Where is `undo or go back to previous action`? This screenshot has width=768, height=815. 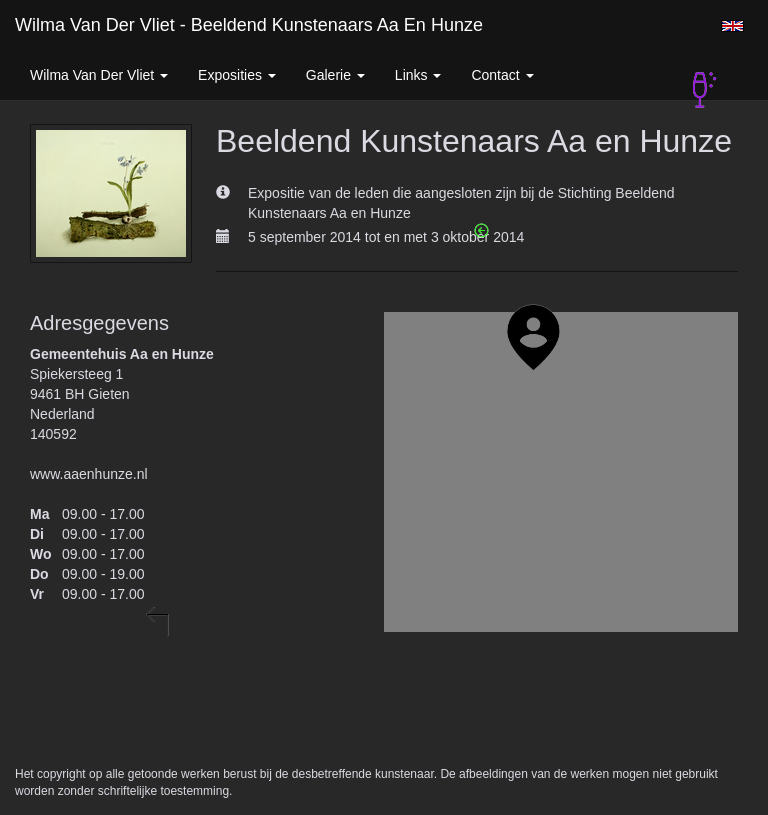
undo or go back to previous action is located at coordinates (158, 621).